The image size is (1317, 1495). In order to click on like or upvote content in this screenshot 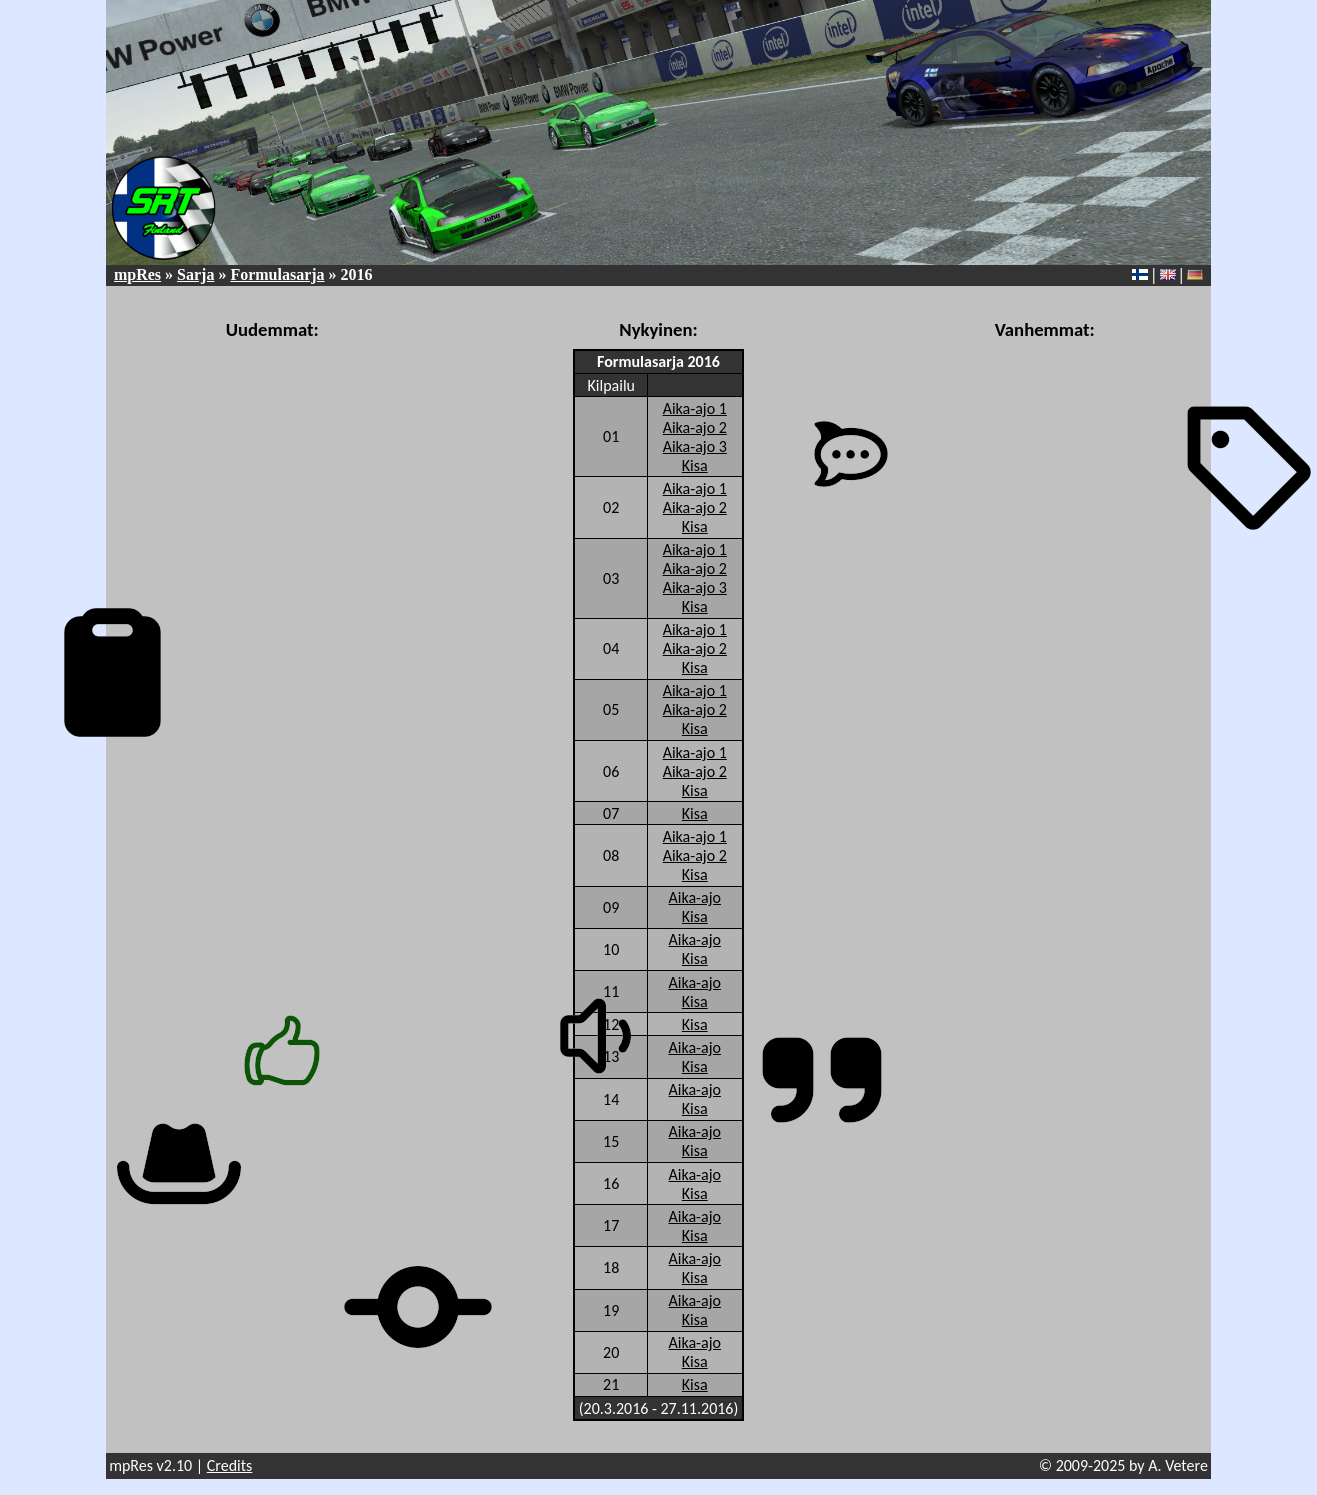, I will do `click(282, 1054)`.